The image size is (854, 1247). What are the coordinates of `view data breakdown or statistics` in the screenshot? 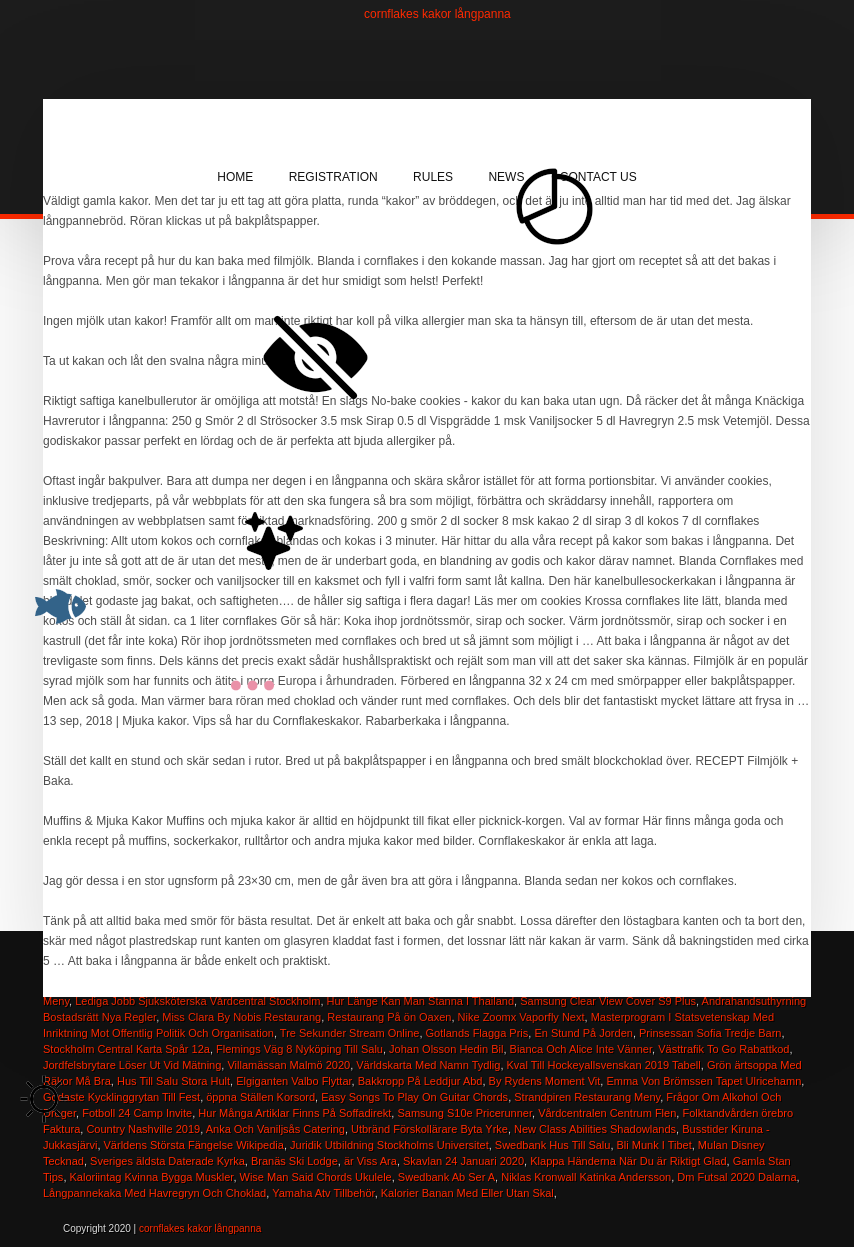 It's located at (554, 206).